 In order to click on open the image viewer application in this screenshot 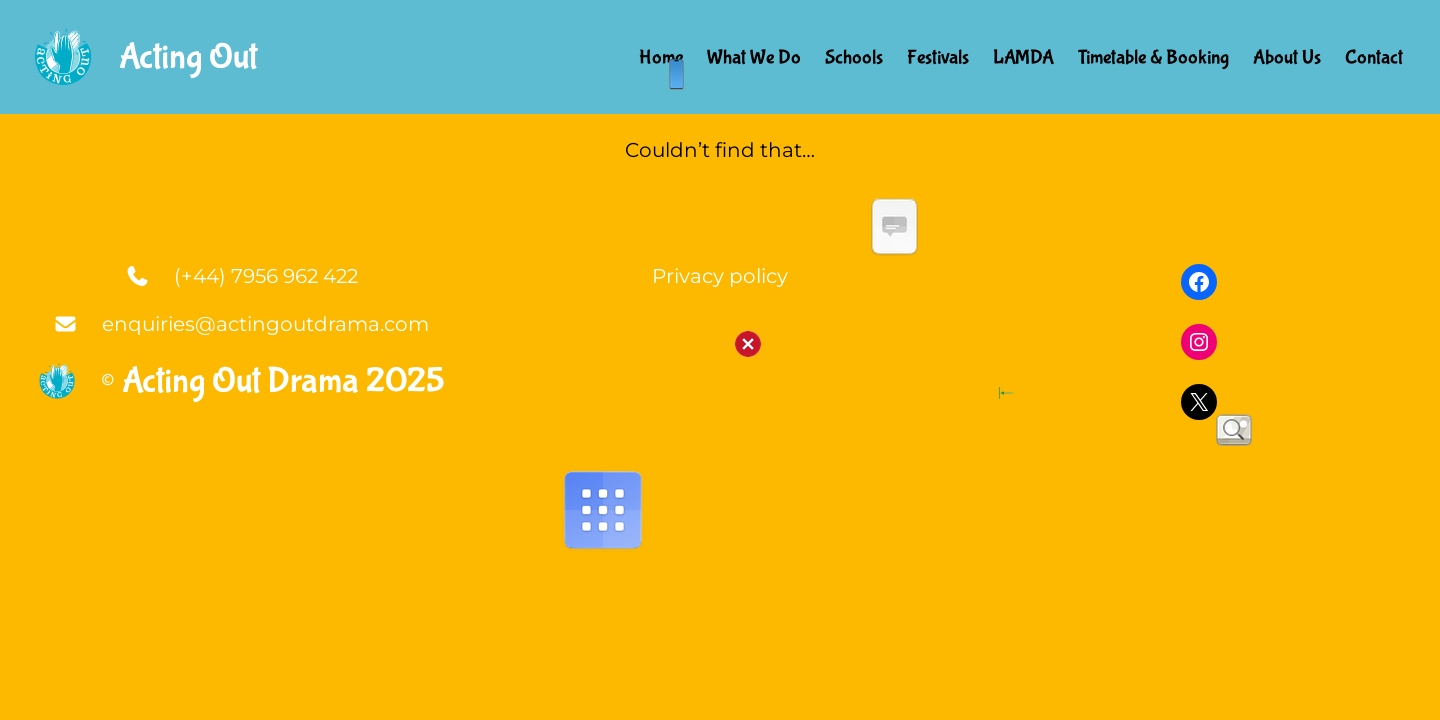, I will do `click(1234, 430)`.